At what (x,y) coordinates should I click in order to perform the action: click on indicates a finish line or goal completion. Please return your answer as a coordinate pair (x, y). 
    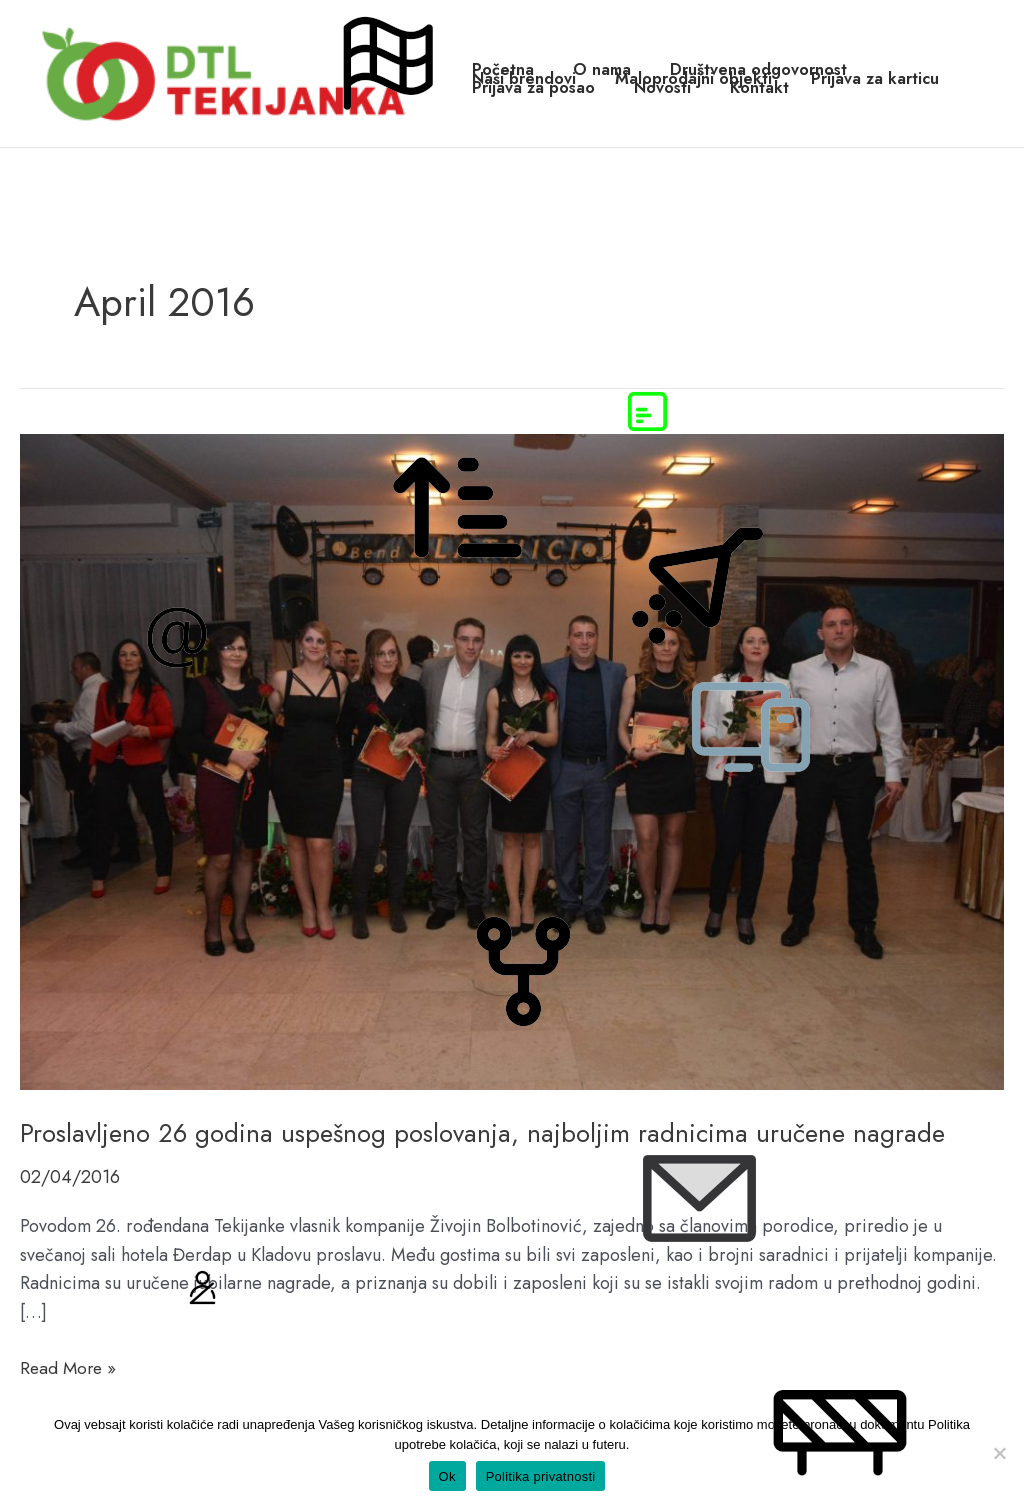
    Looking at the image, I should click on (384, 61).